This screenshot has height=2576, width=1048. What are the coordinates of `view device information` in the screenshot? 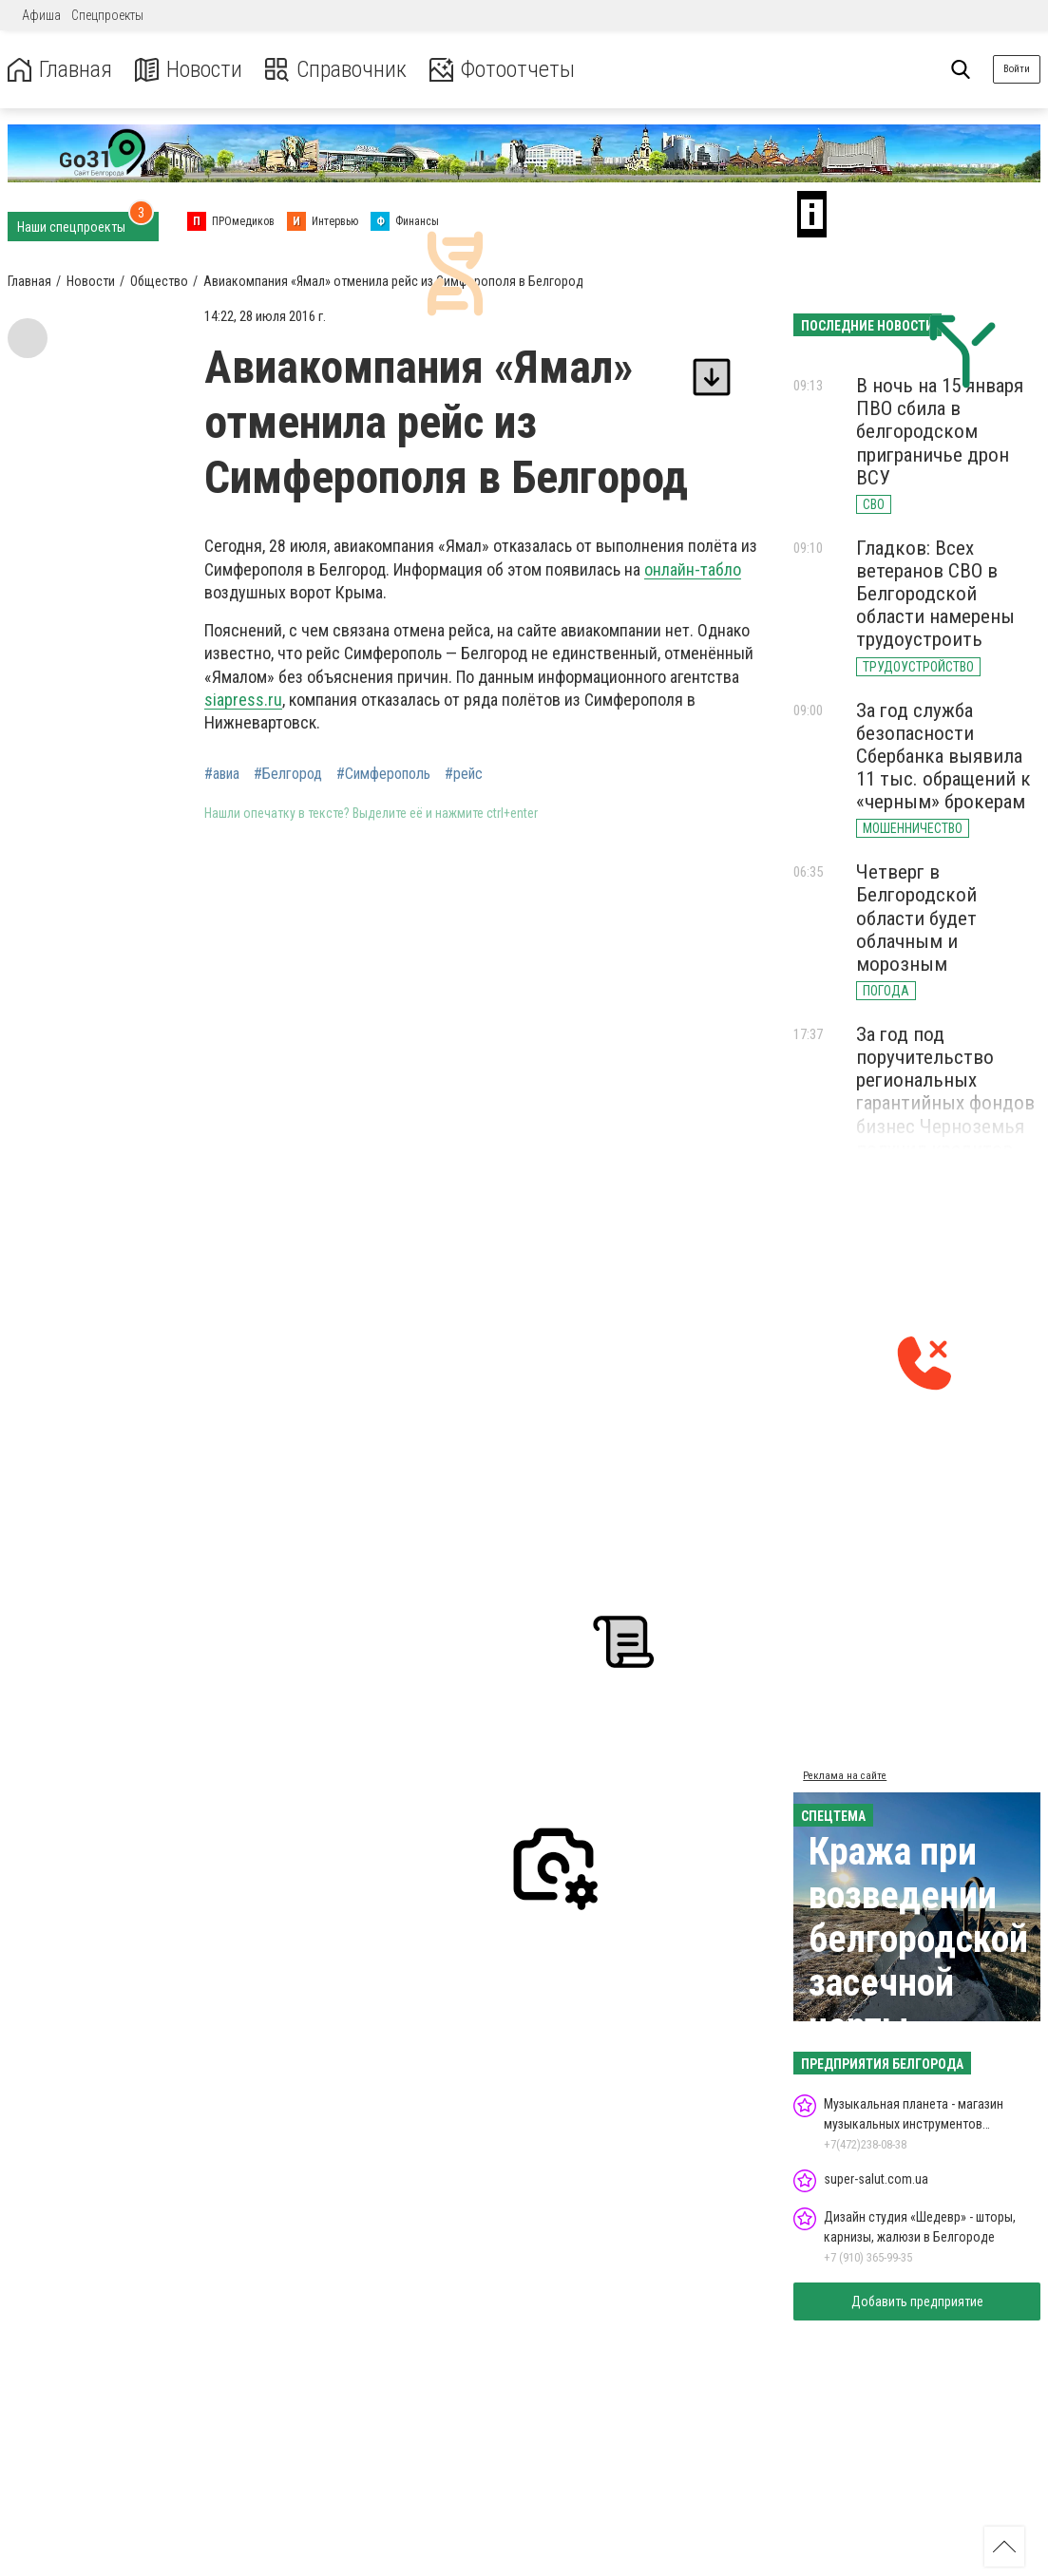 It's located at (811, 214).